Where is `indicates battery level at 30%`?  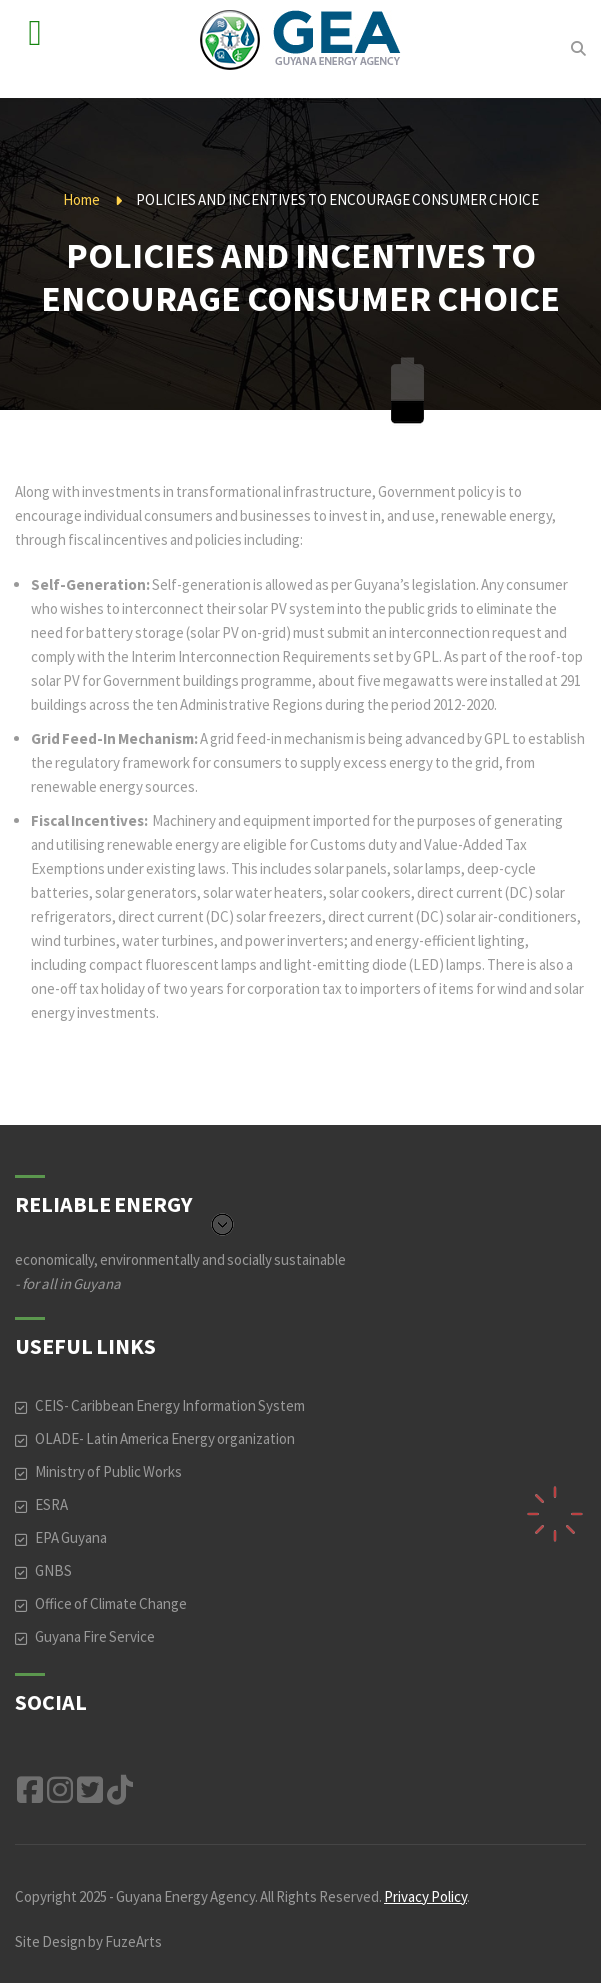
indicates battery level at 30% is located at coordinates (407, 390).